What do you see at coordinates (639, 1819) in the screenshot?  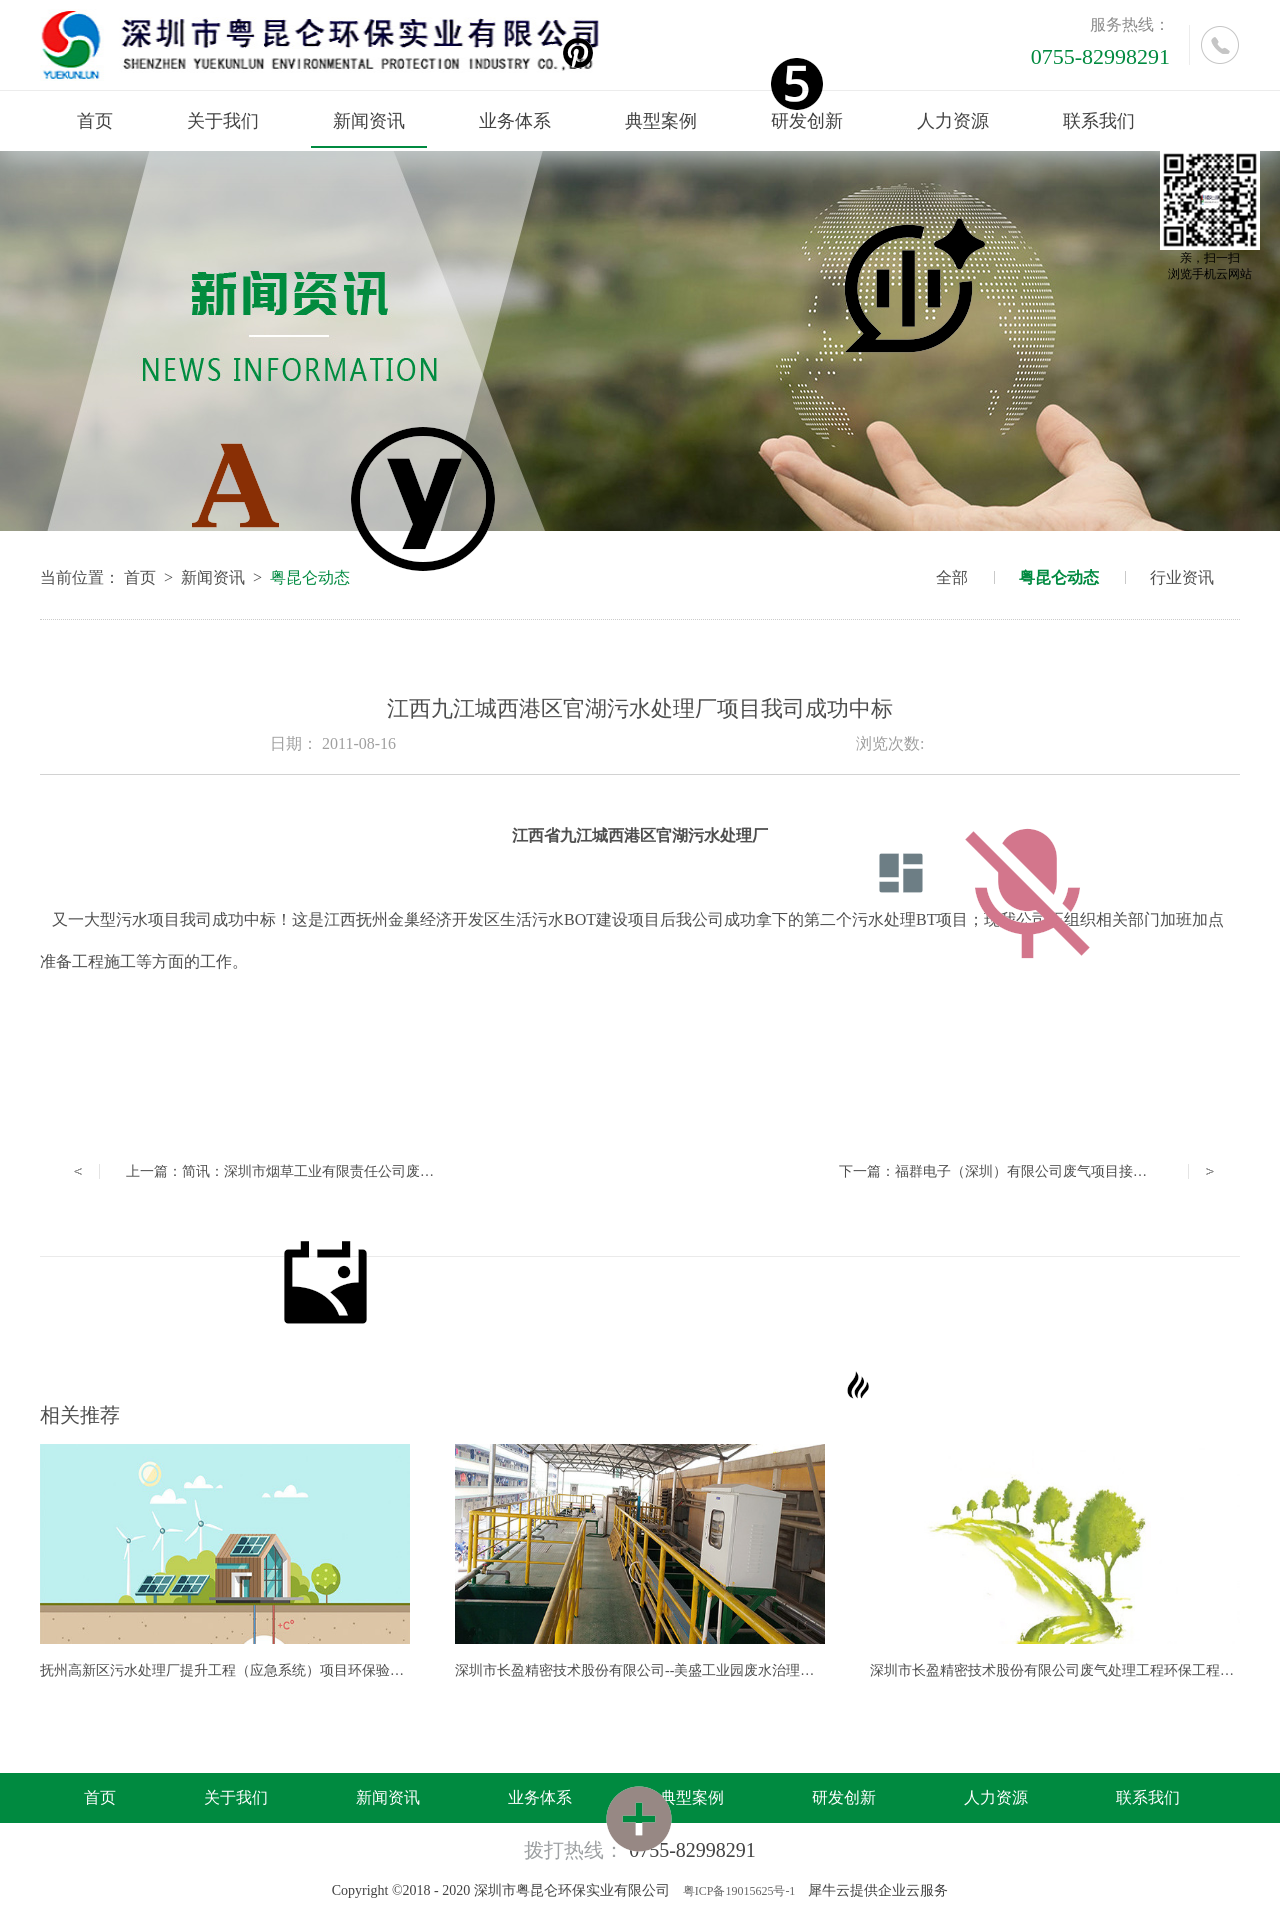 I see `add a new item` at bounding box center [639, 1819].